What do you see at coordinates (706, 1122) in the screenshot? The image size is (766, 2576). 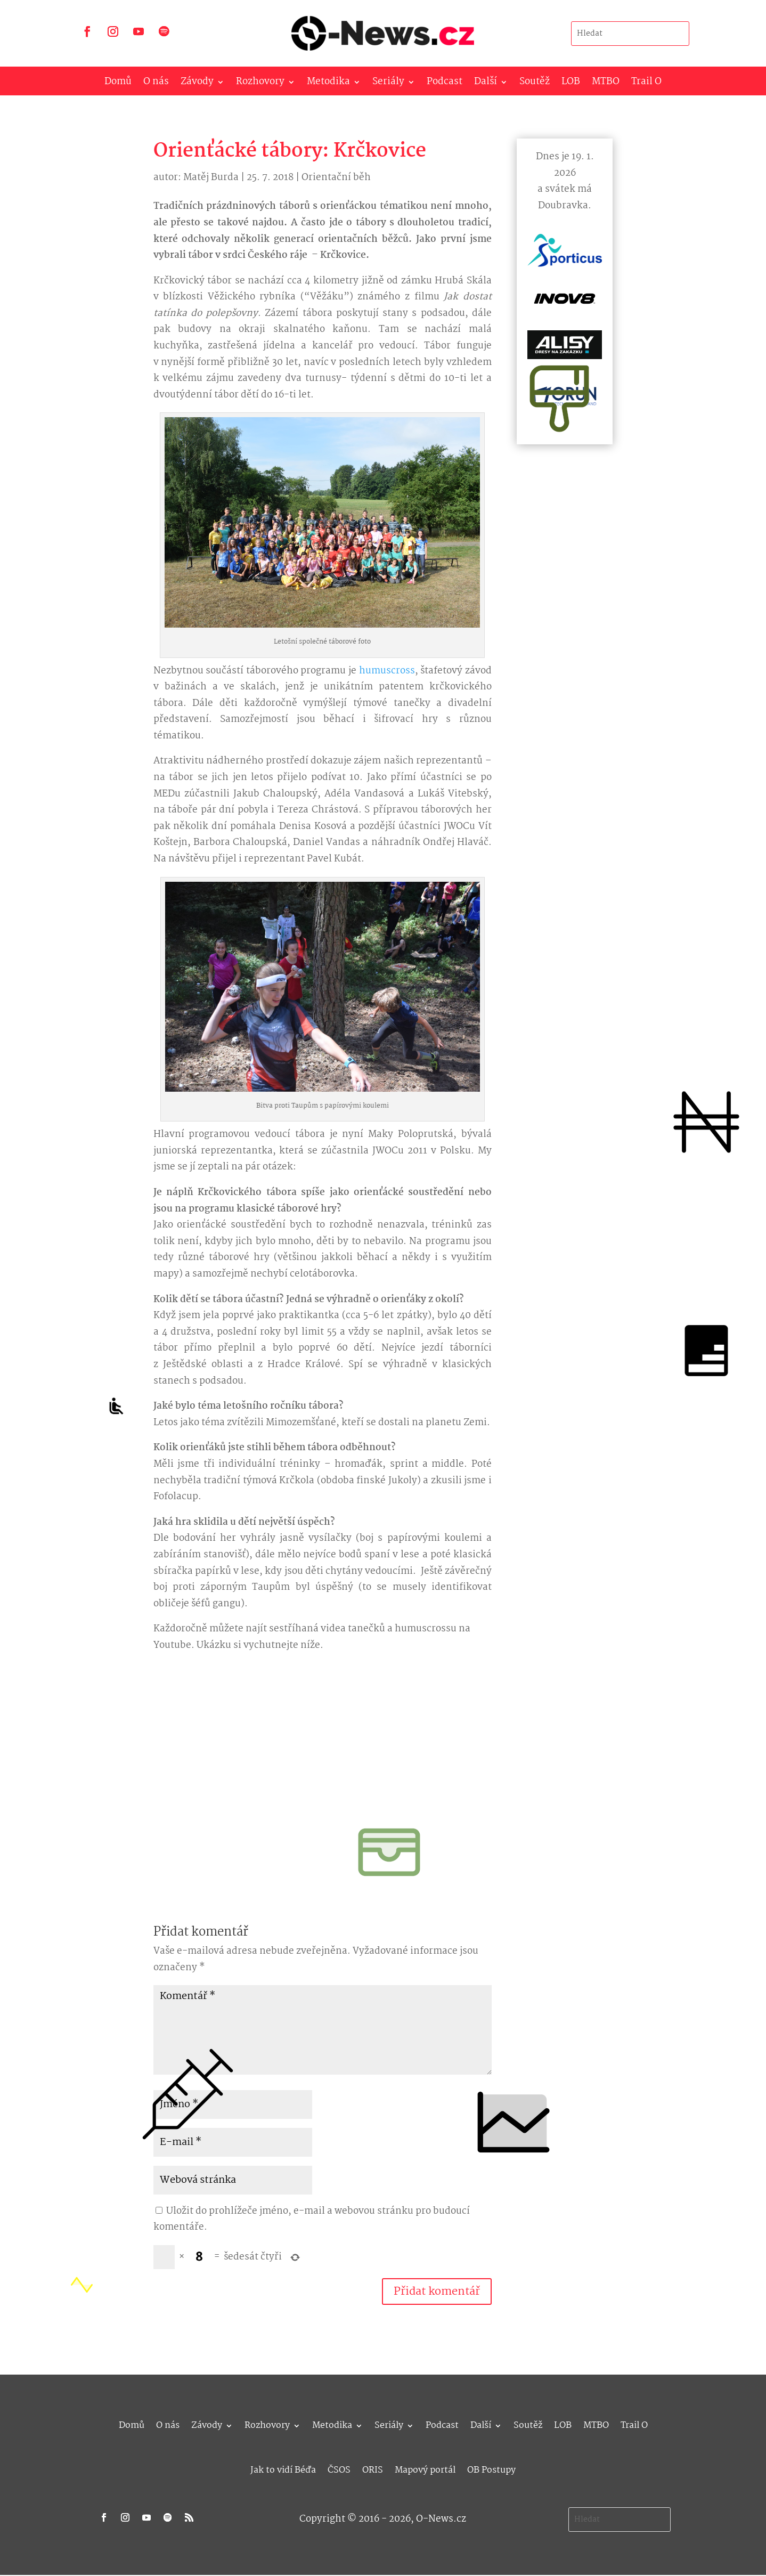 I see `indicates Nigerian naira currency` at bounding box center [706, 1122].